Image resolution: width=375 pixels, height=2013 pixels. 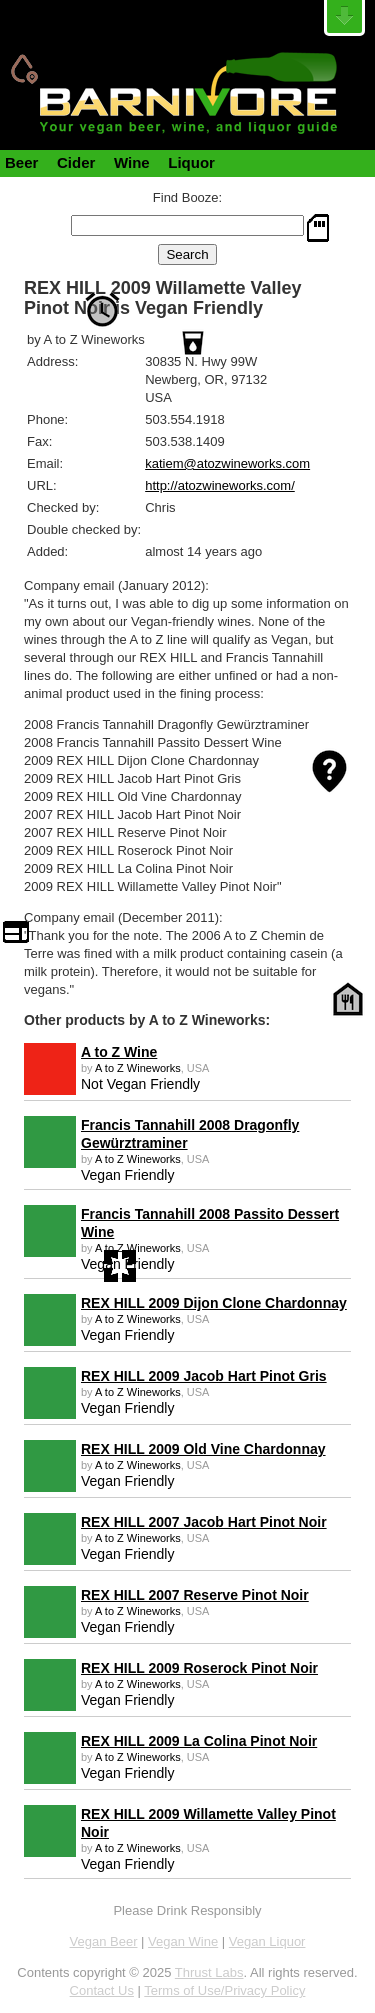 I want to click on view water source location, so click(x=22, y=68).